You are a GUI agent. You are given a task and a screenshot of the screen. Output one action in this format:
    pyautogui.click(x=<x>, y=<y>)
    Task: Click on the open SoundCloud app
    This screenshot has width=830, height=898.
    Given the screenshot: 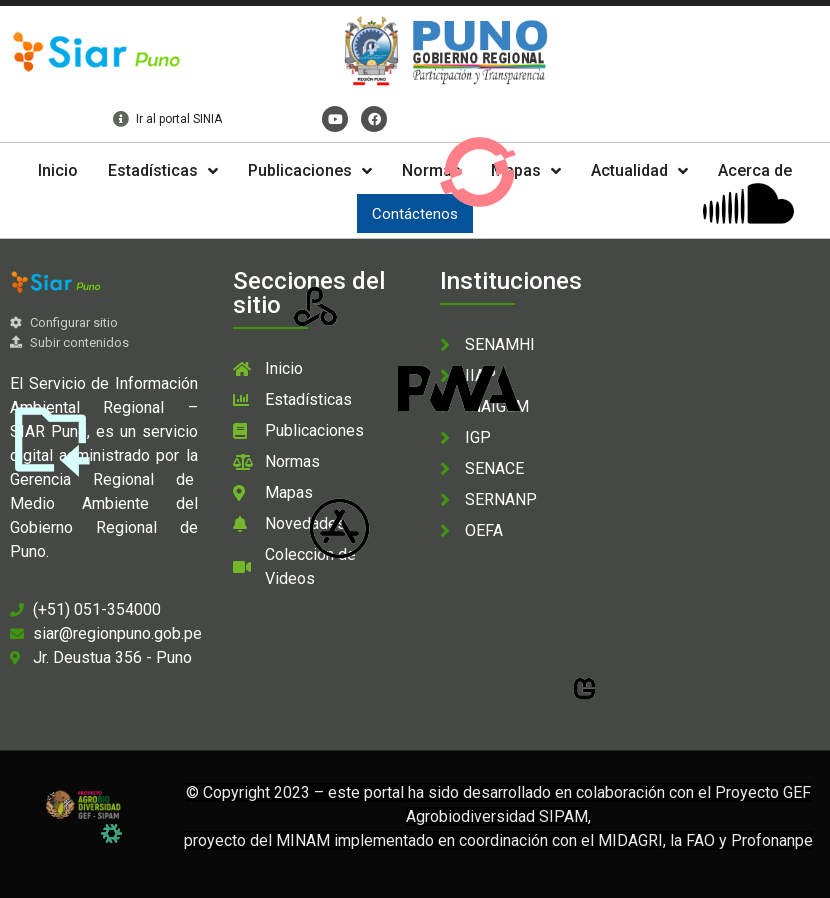 What is the action you would take?
    pyautogui.click(x=748, y=203)
    